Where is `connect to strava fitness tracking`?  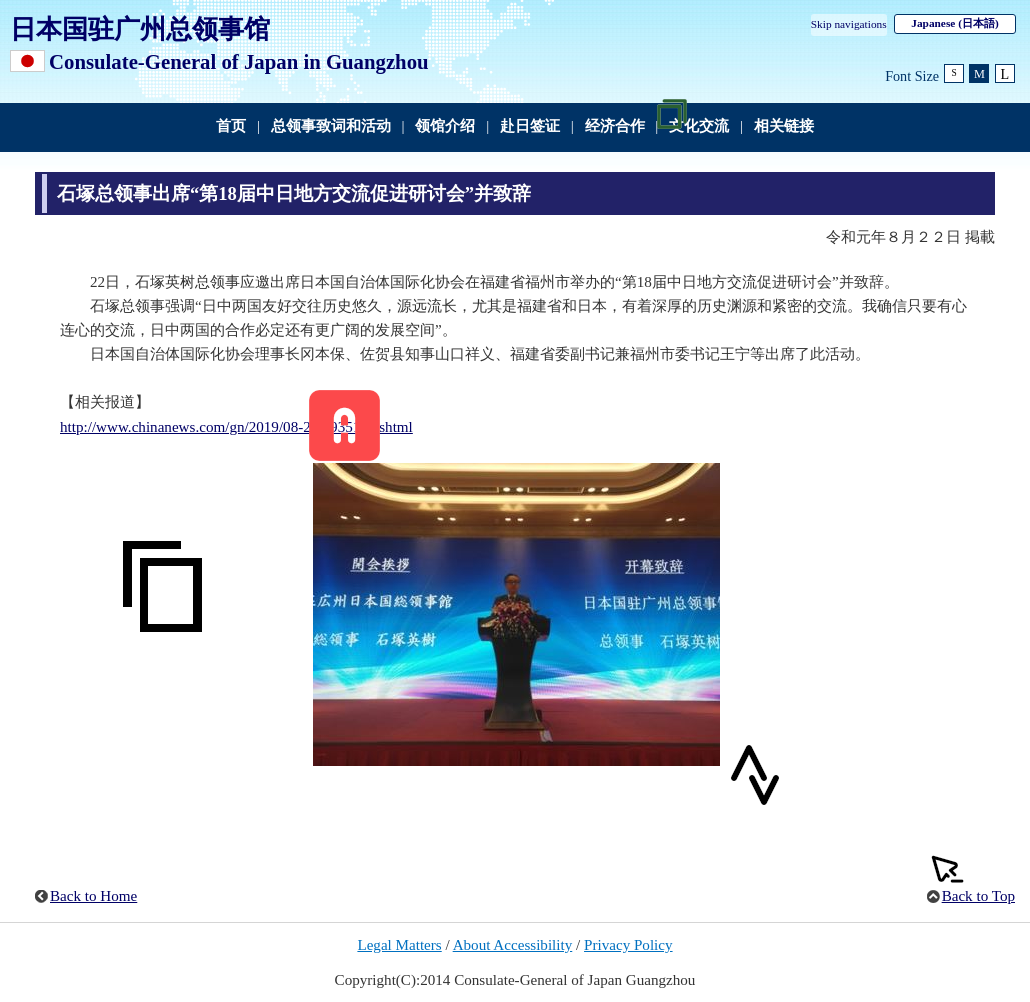
connect to strava fitness tracking is located at coordinates (755, 775).